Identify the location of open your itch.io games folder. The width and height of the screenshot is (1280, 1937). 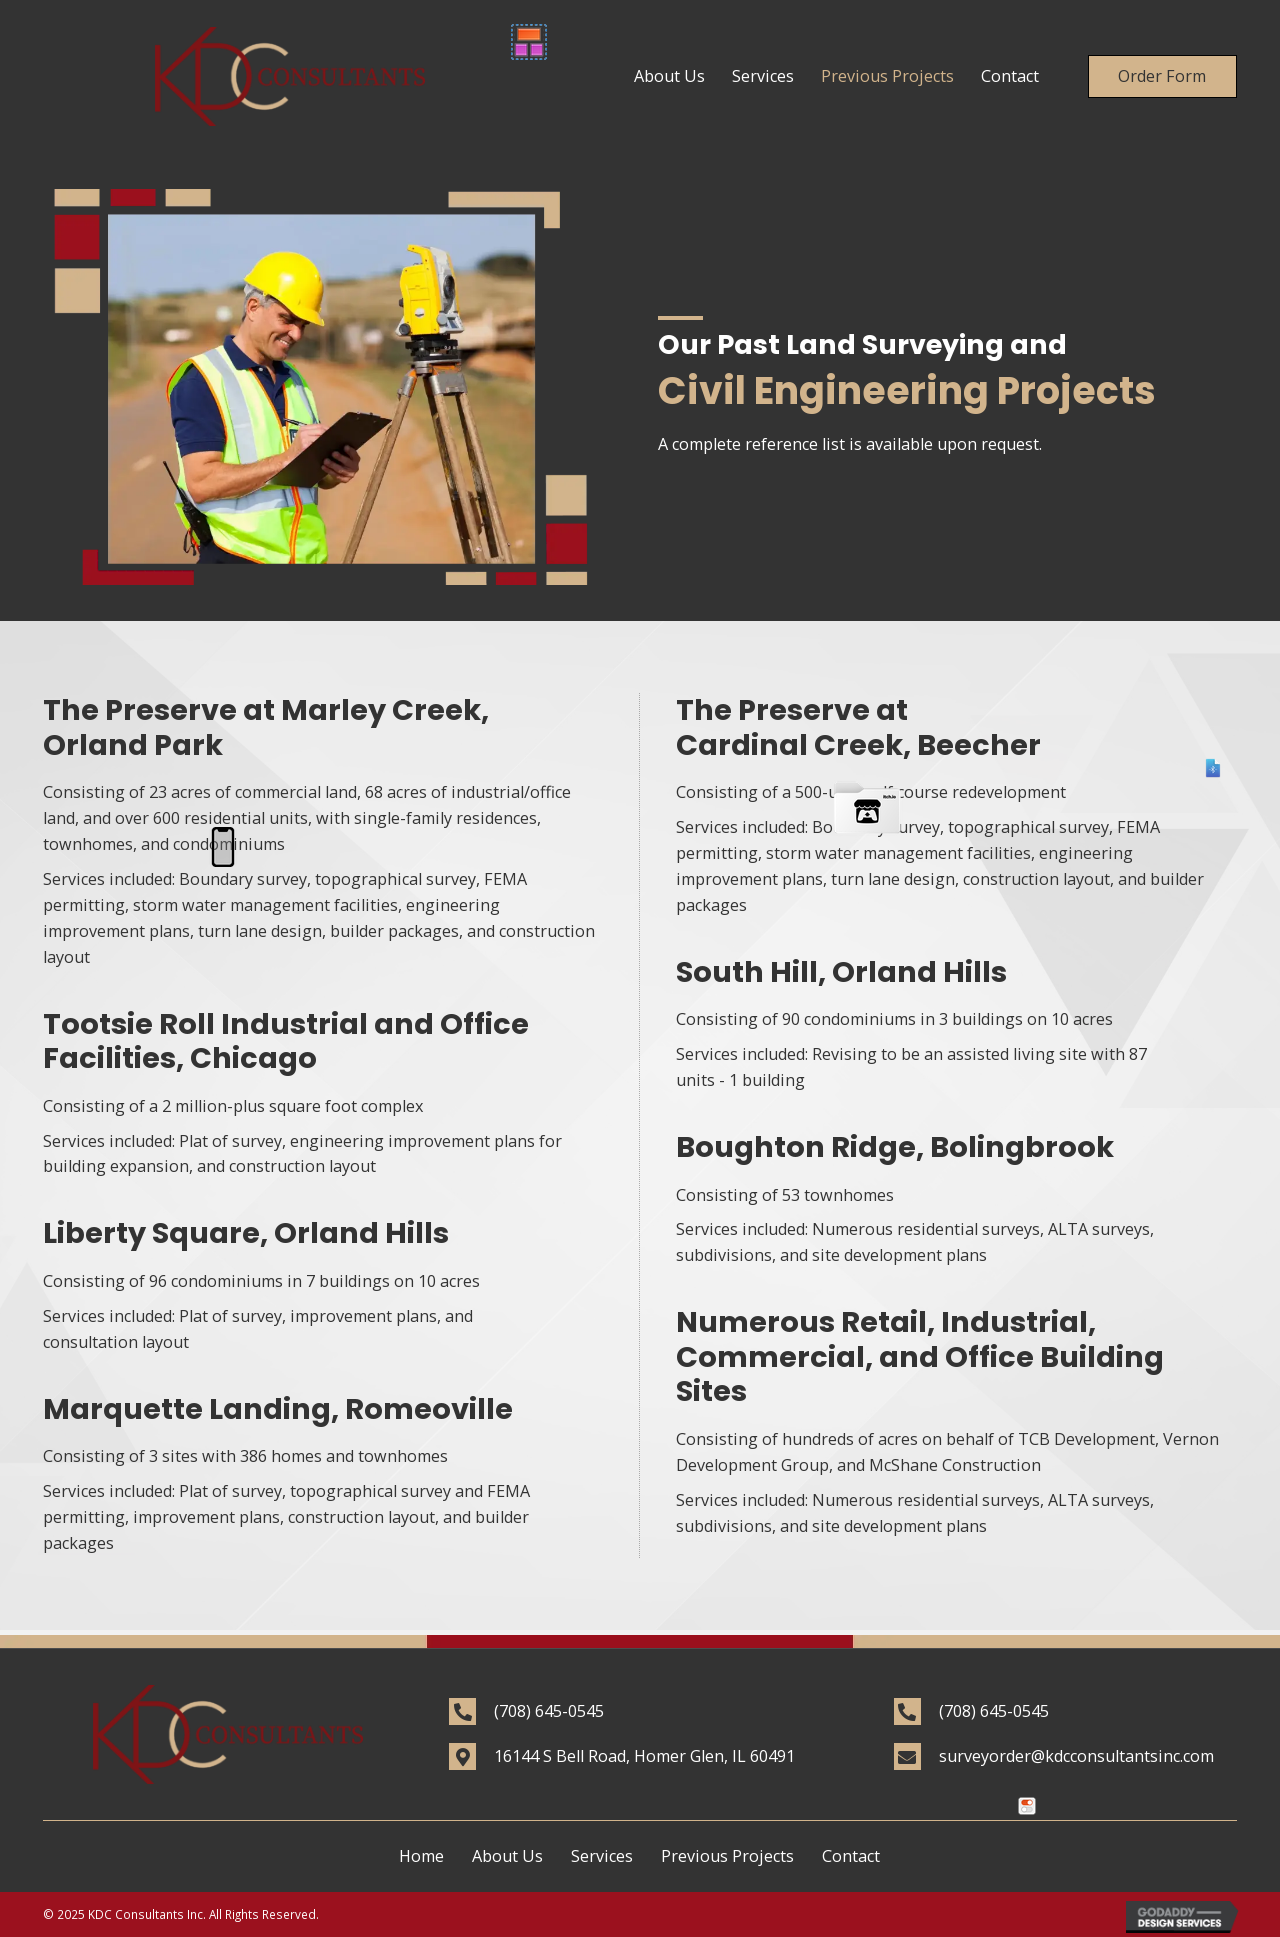
(867, 809).